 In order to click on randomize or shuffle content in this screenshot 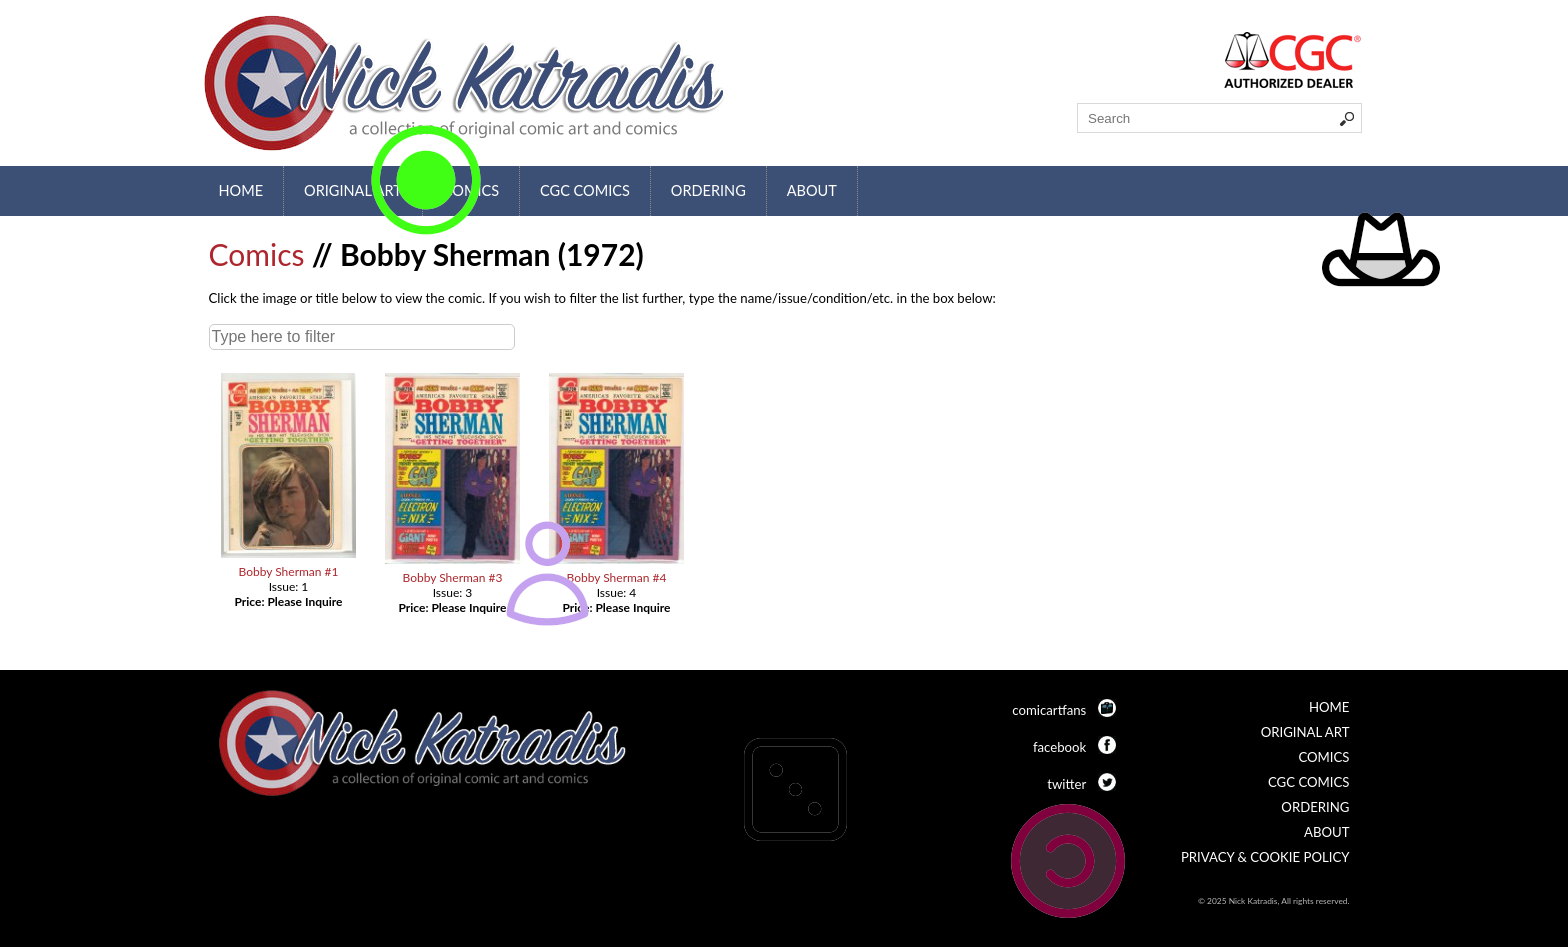, I will do `click(795, 789)`.